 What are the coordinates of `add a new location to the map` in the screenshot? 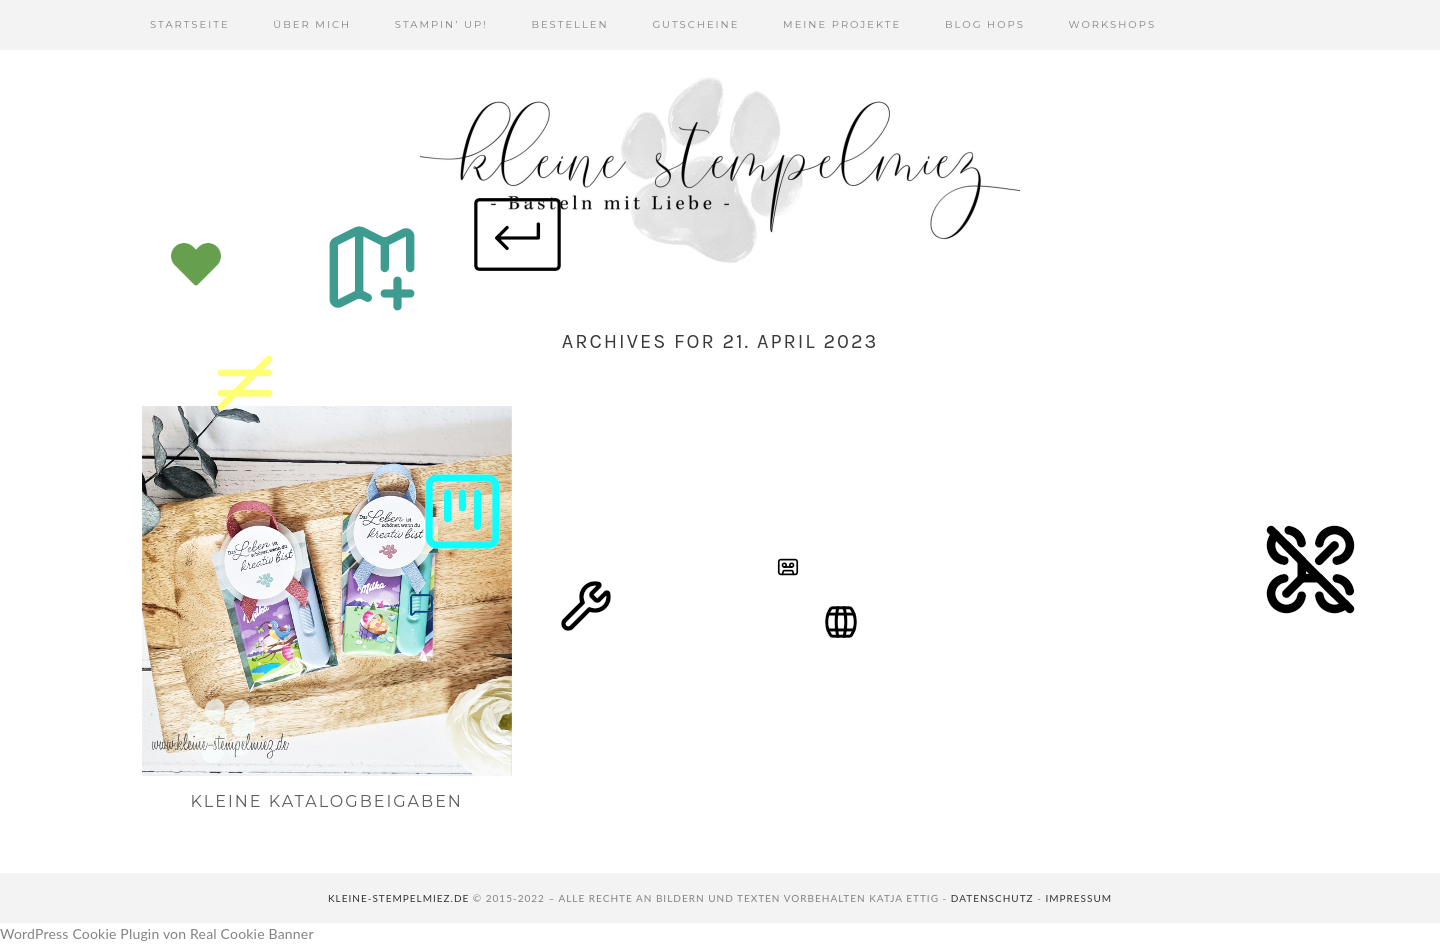 It's located at (372, 268).